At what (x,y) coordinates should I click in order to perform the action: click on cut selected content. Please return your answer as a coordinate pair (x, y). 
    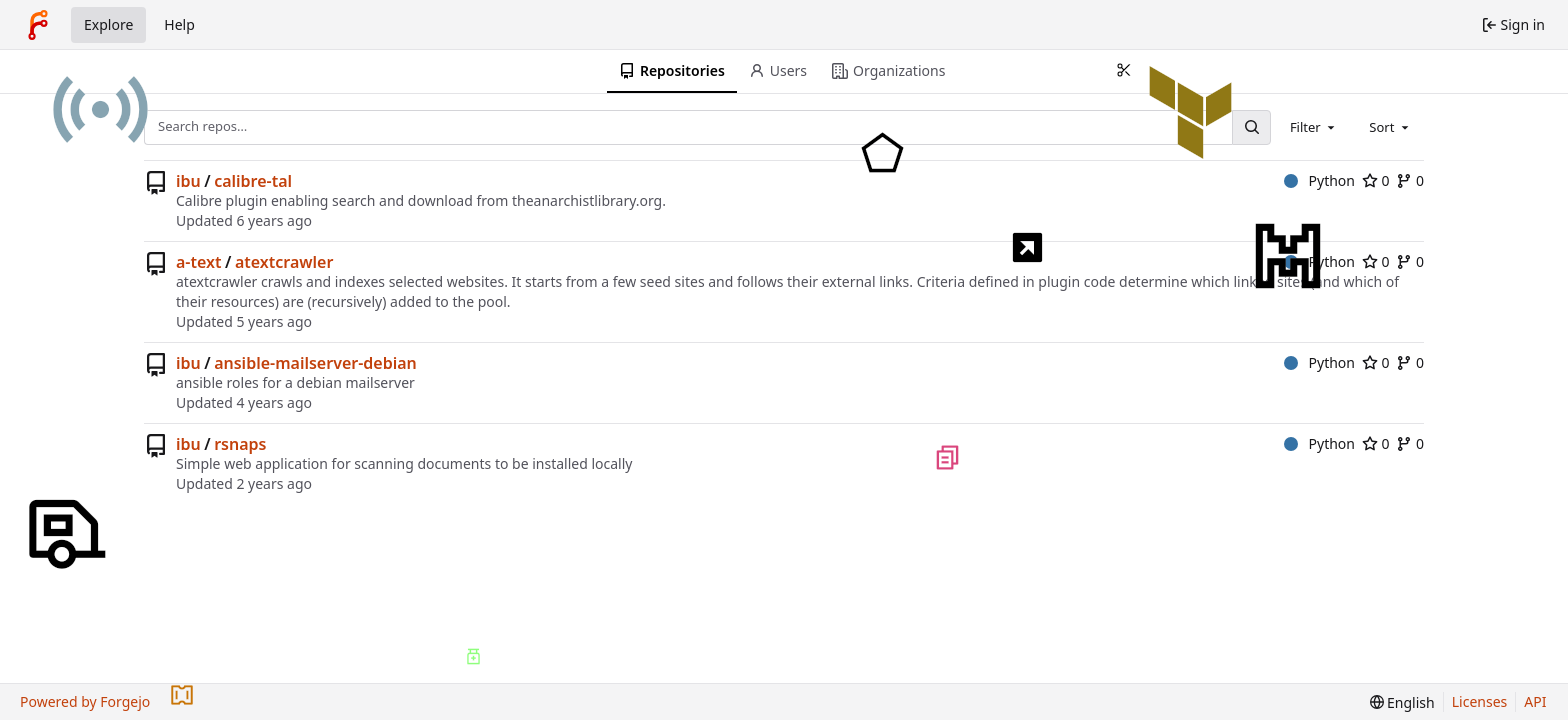
    Looking at the image, I should click on (1124, 70).